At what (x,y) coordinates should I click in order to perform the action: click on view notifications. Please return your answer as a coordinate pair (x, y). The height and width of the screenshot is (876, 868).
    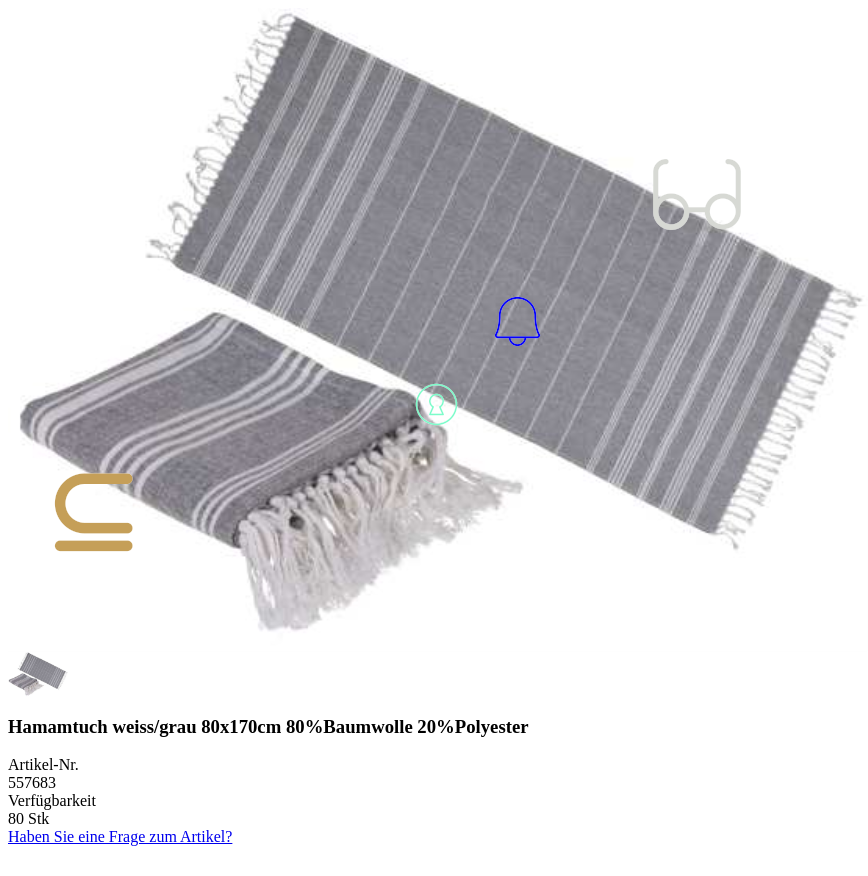
    Looking at the image, I should click on (517, 321).